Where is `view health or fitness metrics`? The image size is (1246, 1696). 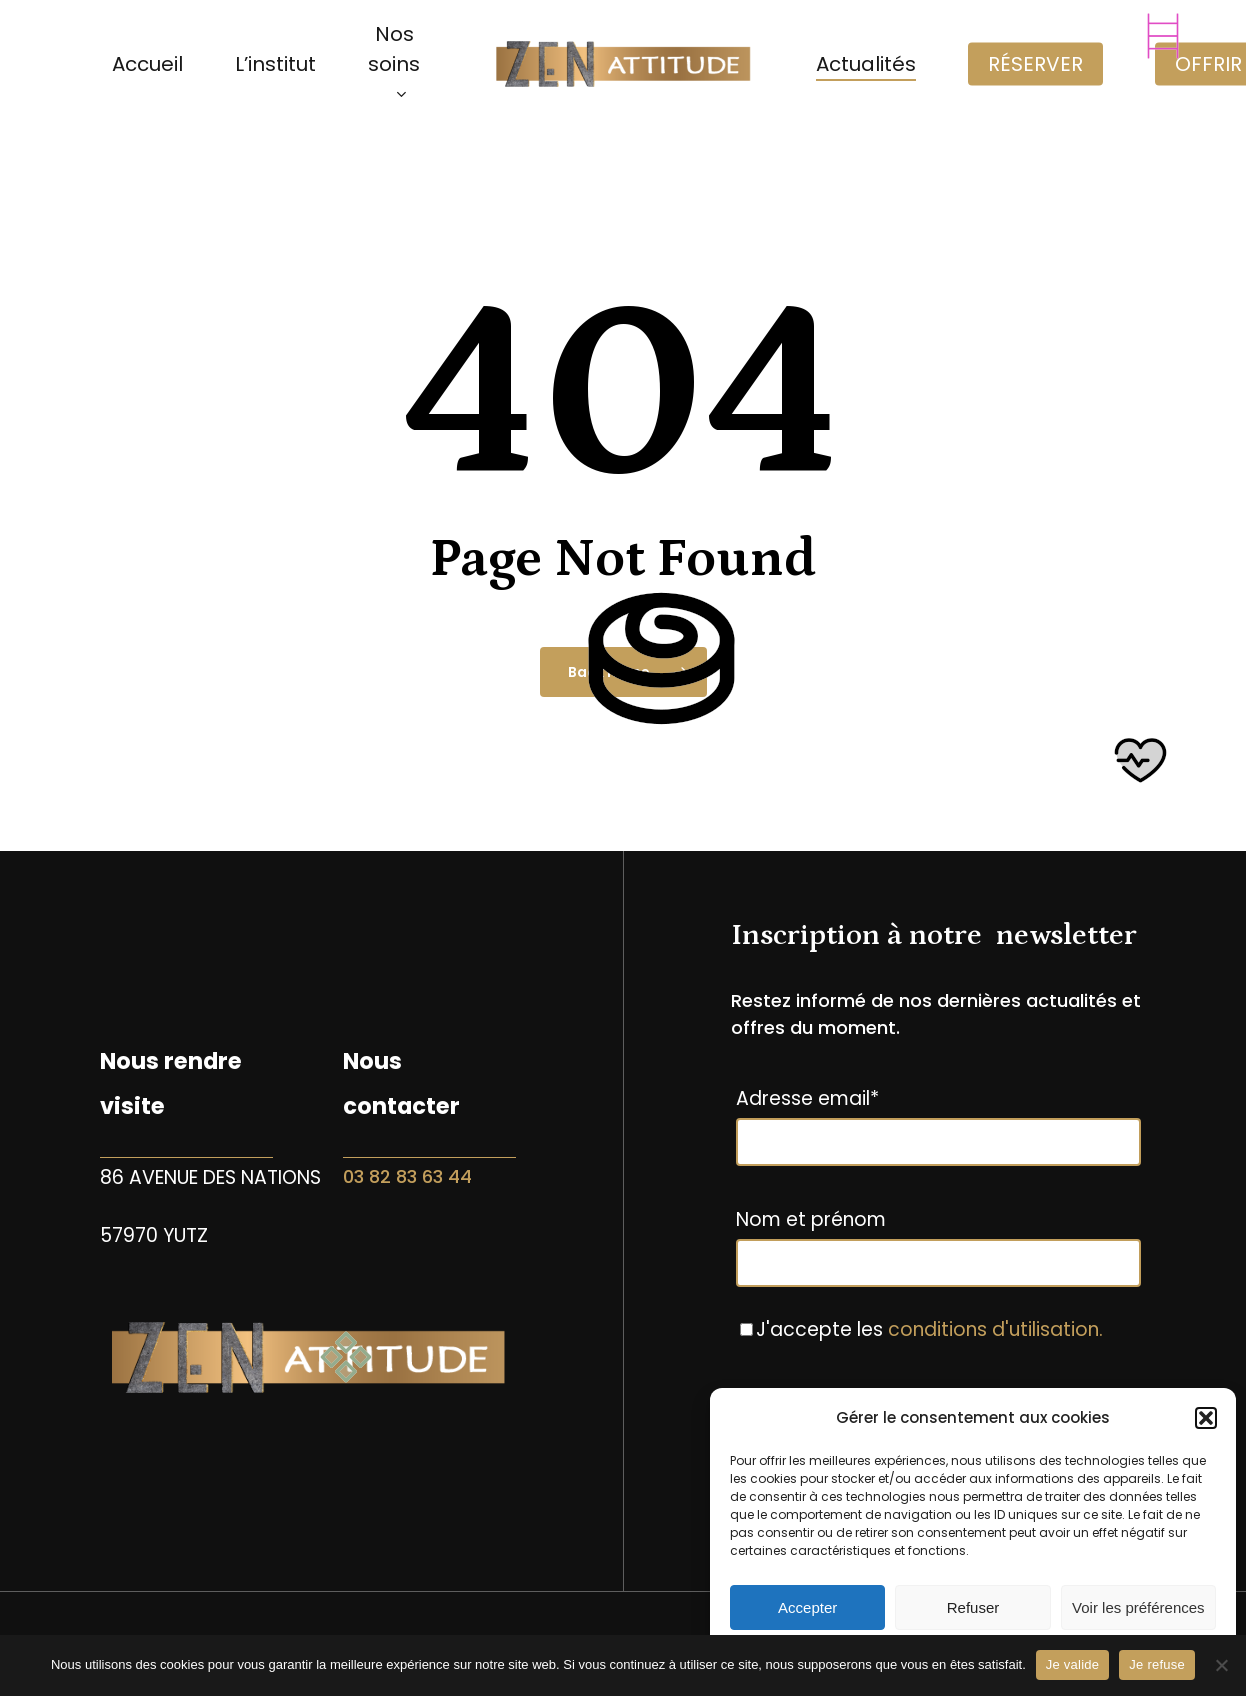
view health or fitness metrics is located at coordinates (1140, 758).